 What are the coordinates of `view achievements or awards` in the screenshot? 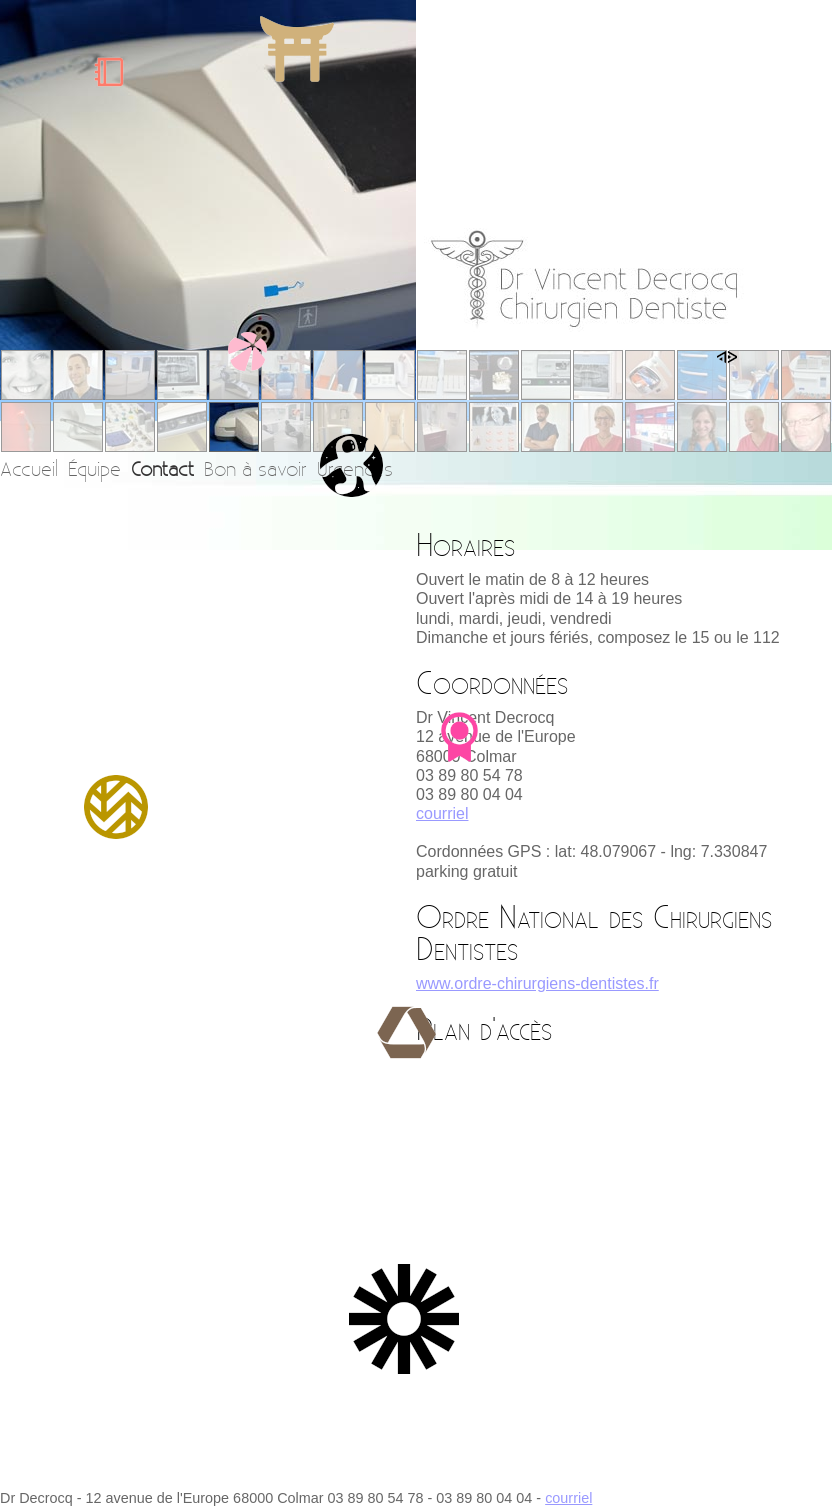 It's located at (459, 737).